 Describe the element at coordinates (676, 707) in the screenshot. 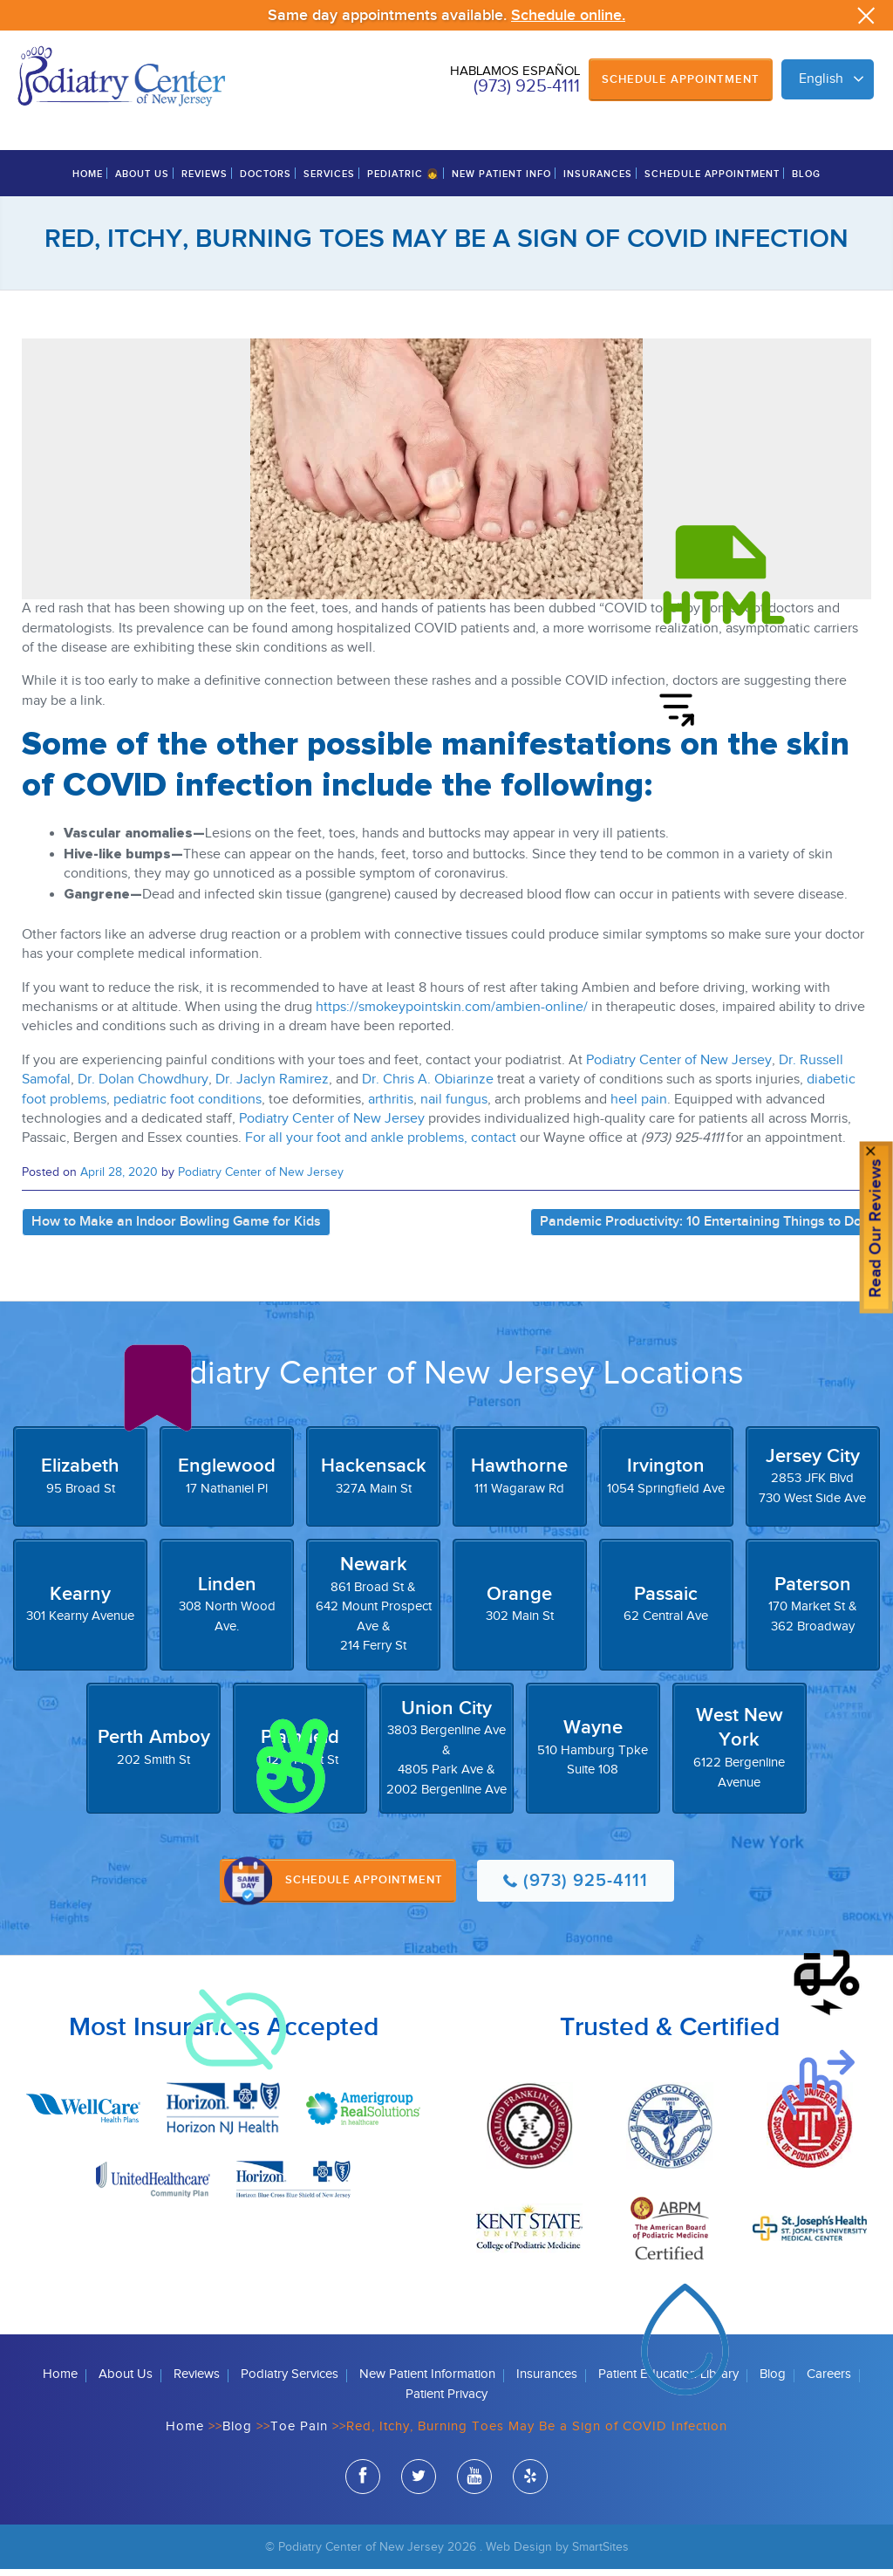

I see `share current filter settings` at that location.